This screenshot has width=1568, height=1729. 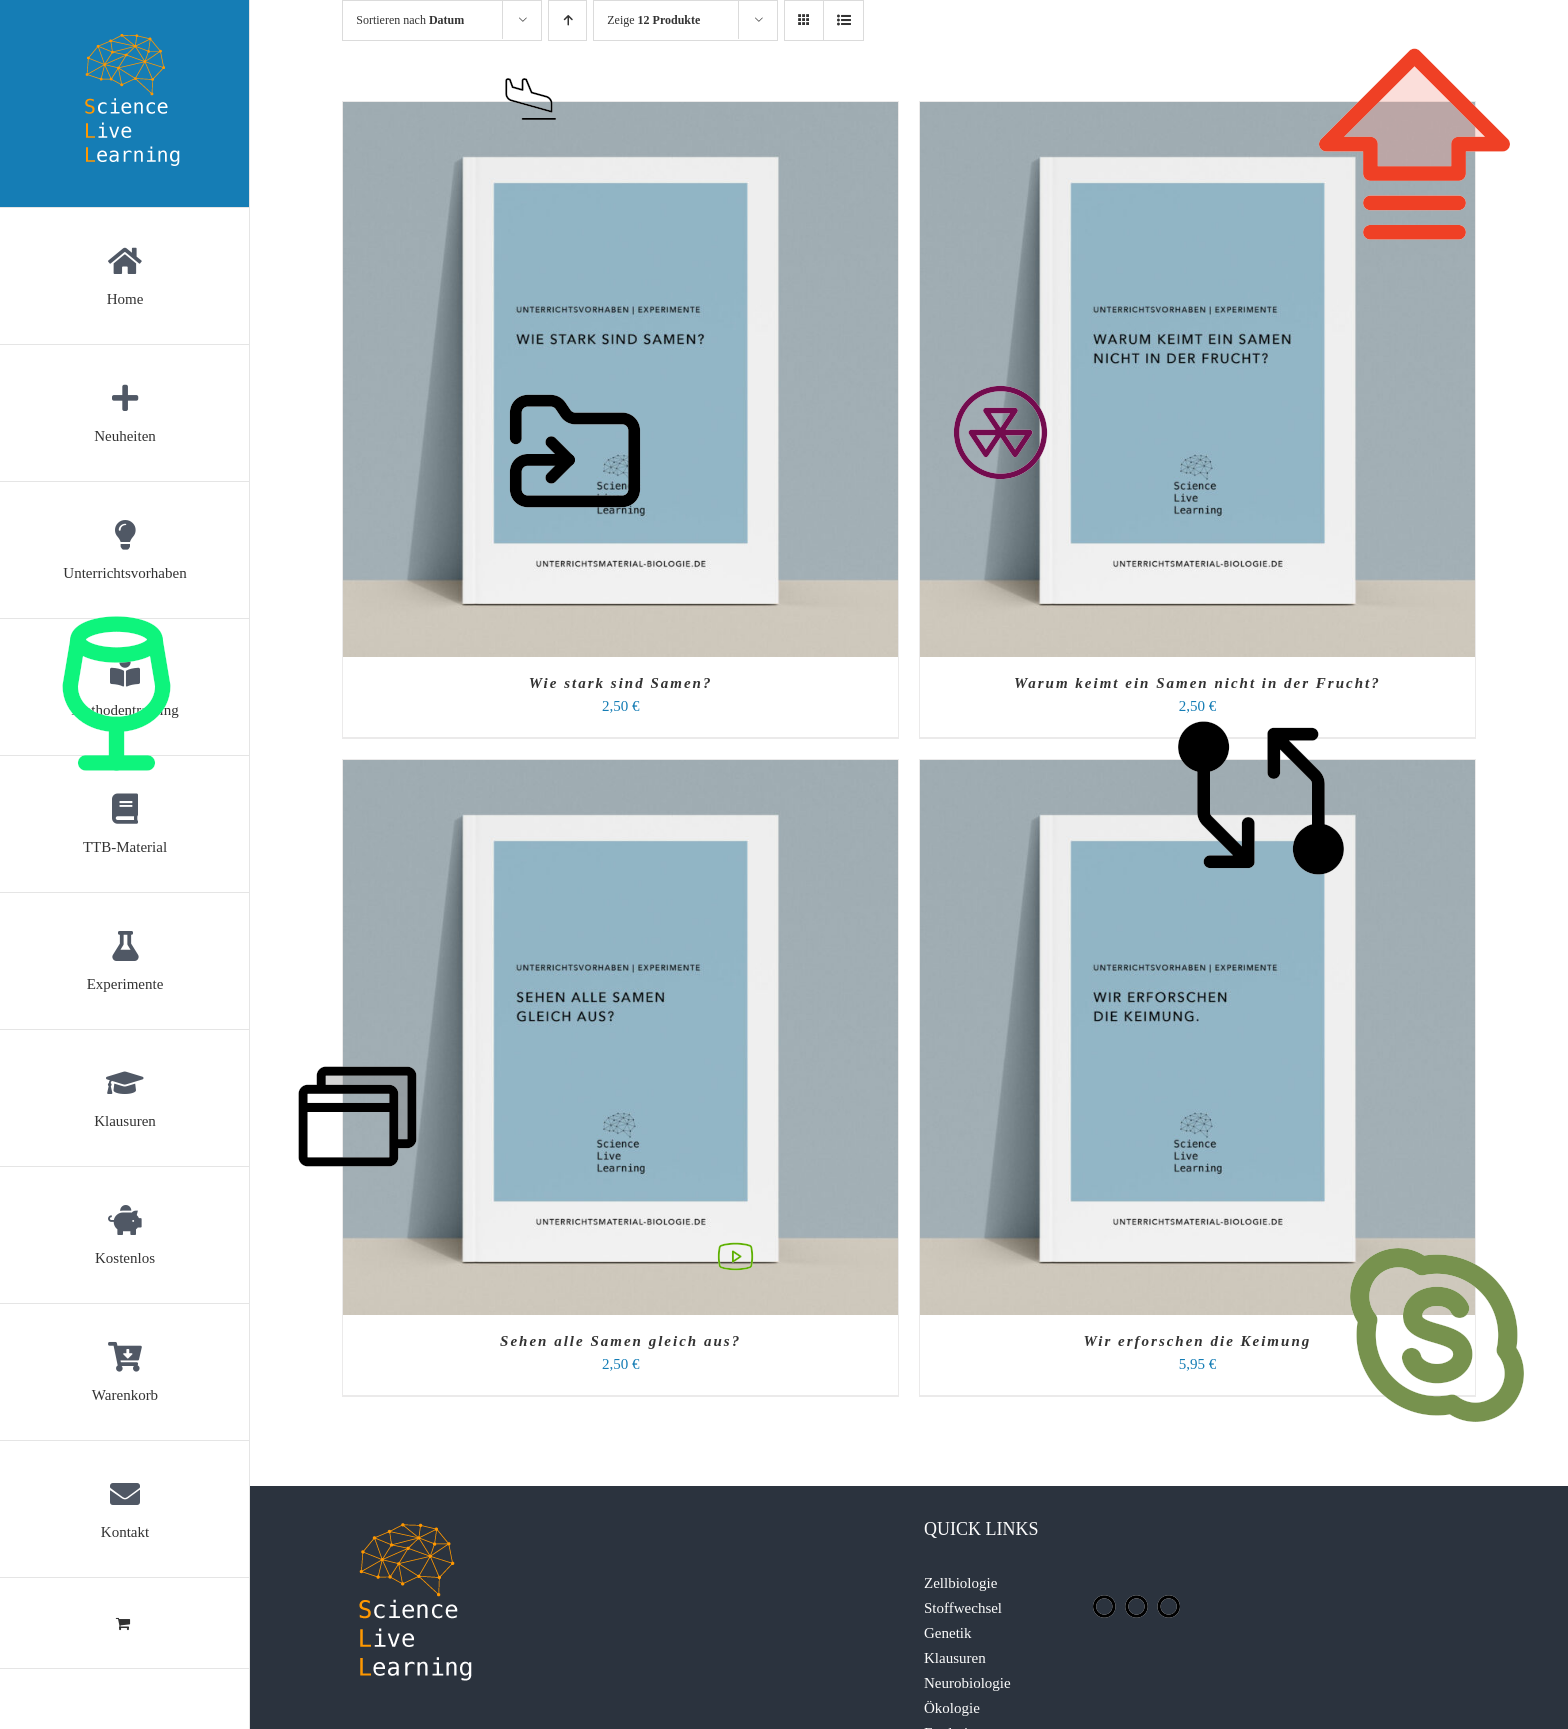 I want to click on view drink or beverage options, so click(x=116, y=693).